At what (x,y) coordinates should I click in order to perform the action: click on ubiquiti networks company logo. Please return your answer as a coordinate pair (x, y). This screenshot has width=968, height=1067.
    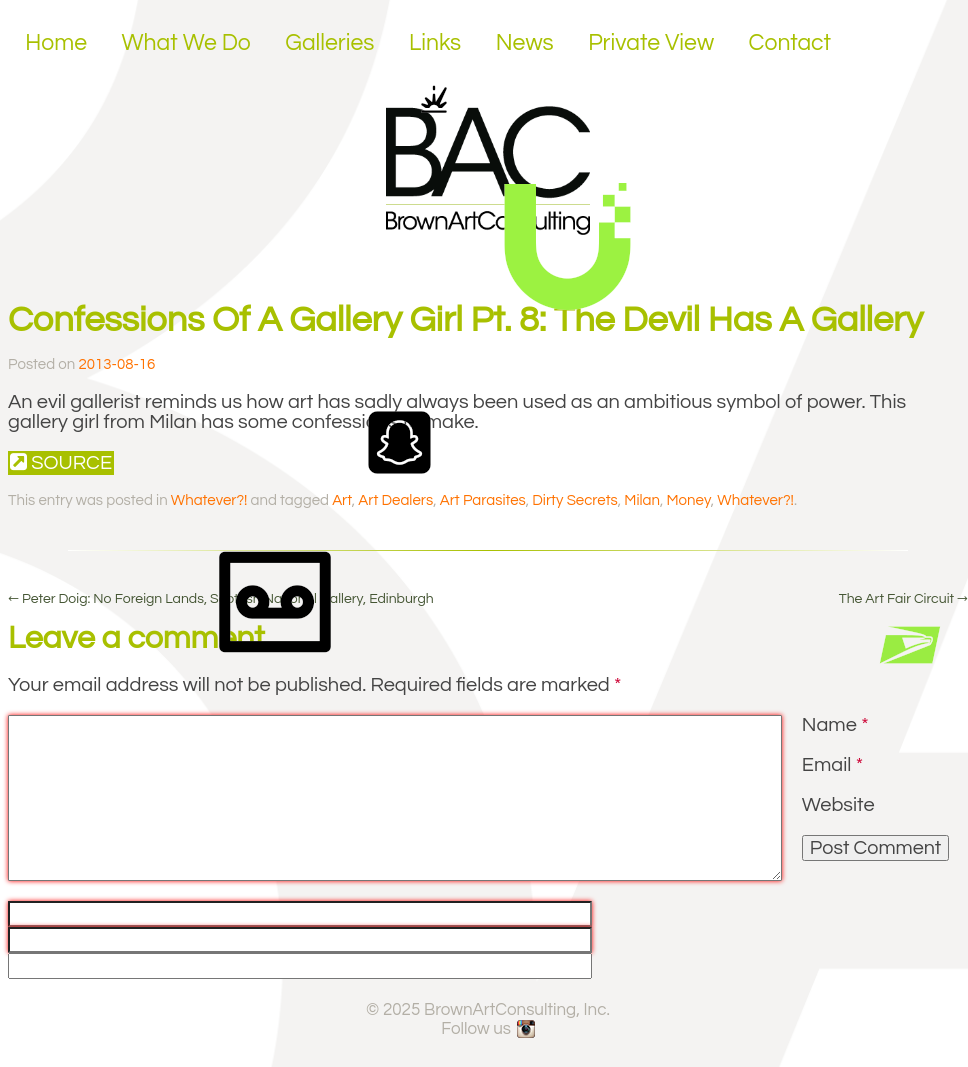
    Looking at the image, I should click on (567, 246).